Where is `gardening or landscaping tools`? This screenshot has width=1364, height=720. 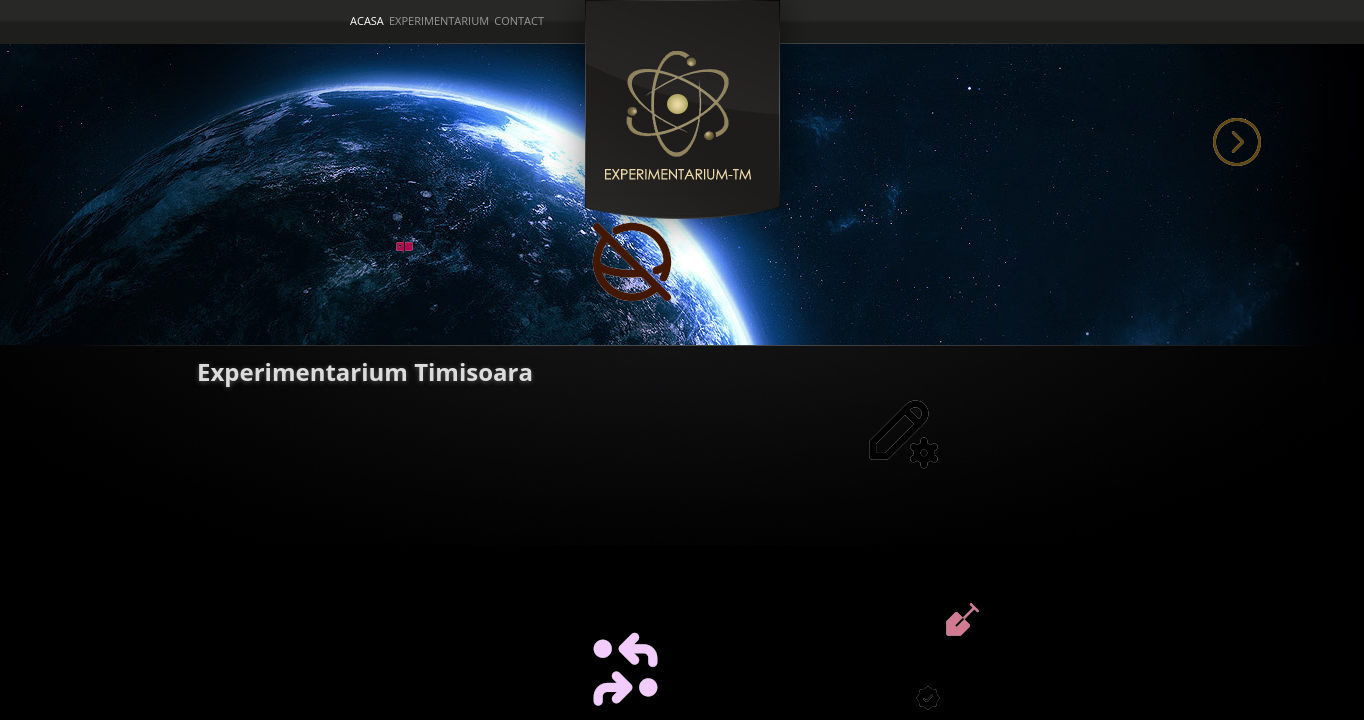
gardening or landscaping tools is located at coordinates (962, 620).